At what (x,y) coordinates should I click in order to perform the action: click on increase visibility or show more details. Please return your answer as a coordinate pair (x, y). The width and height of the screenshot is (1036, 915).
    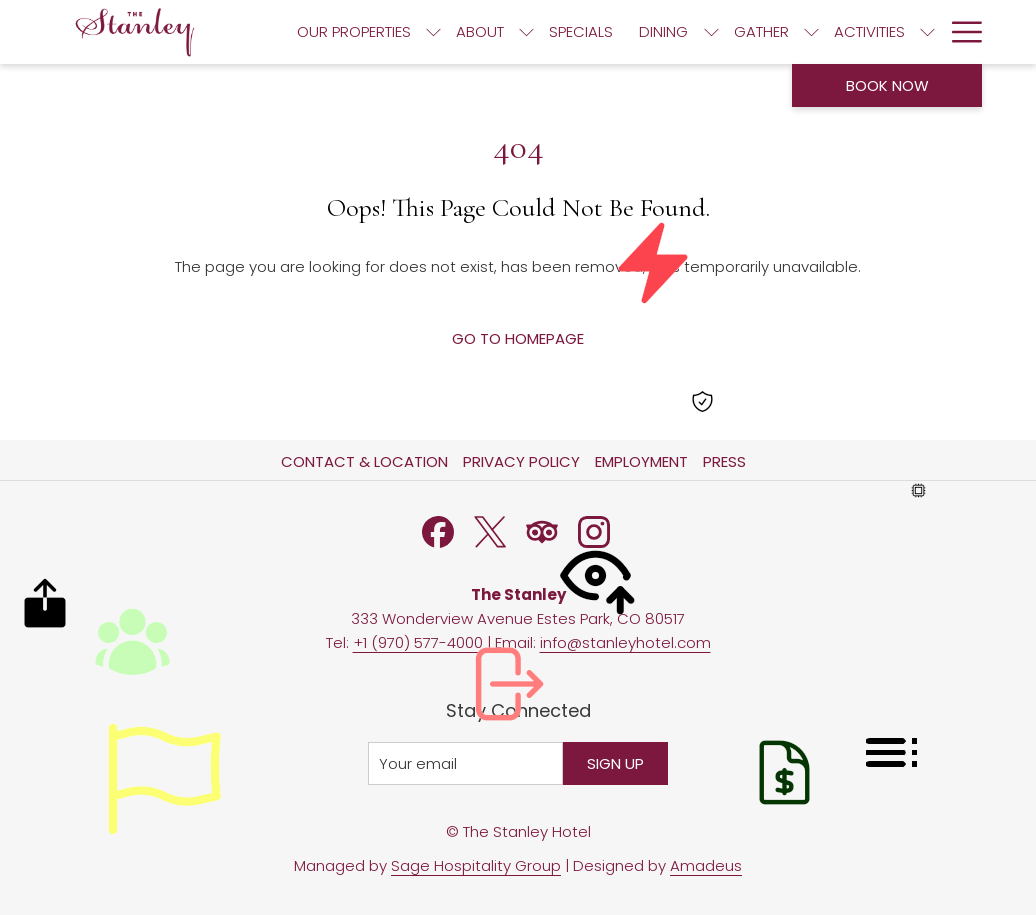
    Looking at the image, I should click on (595, 575).